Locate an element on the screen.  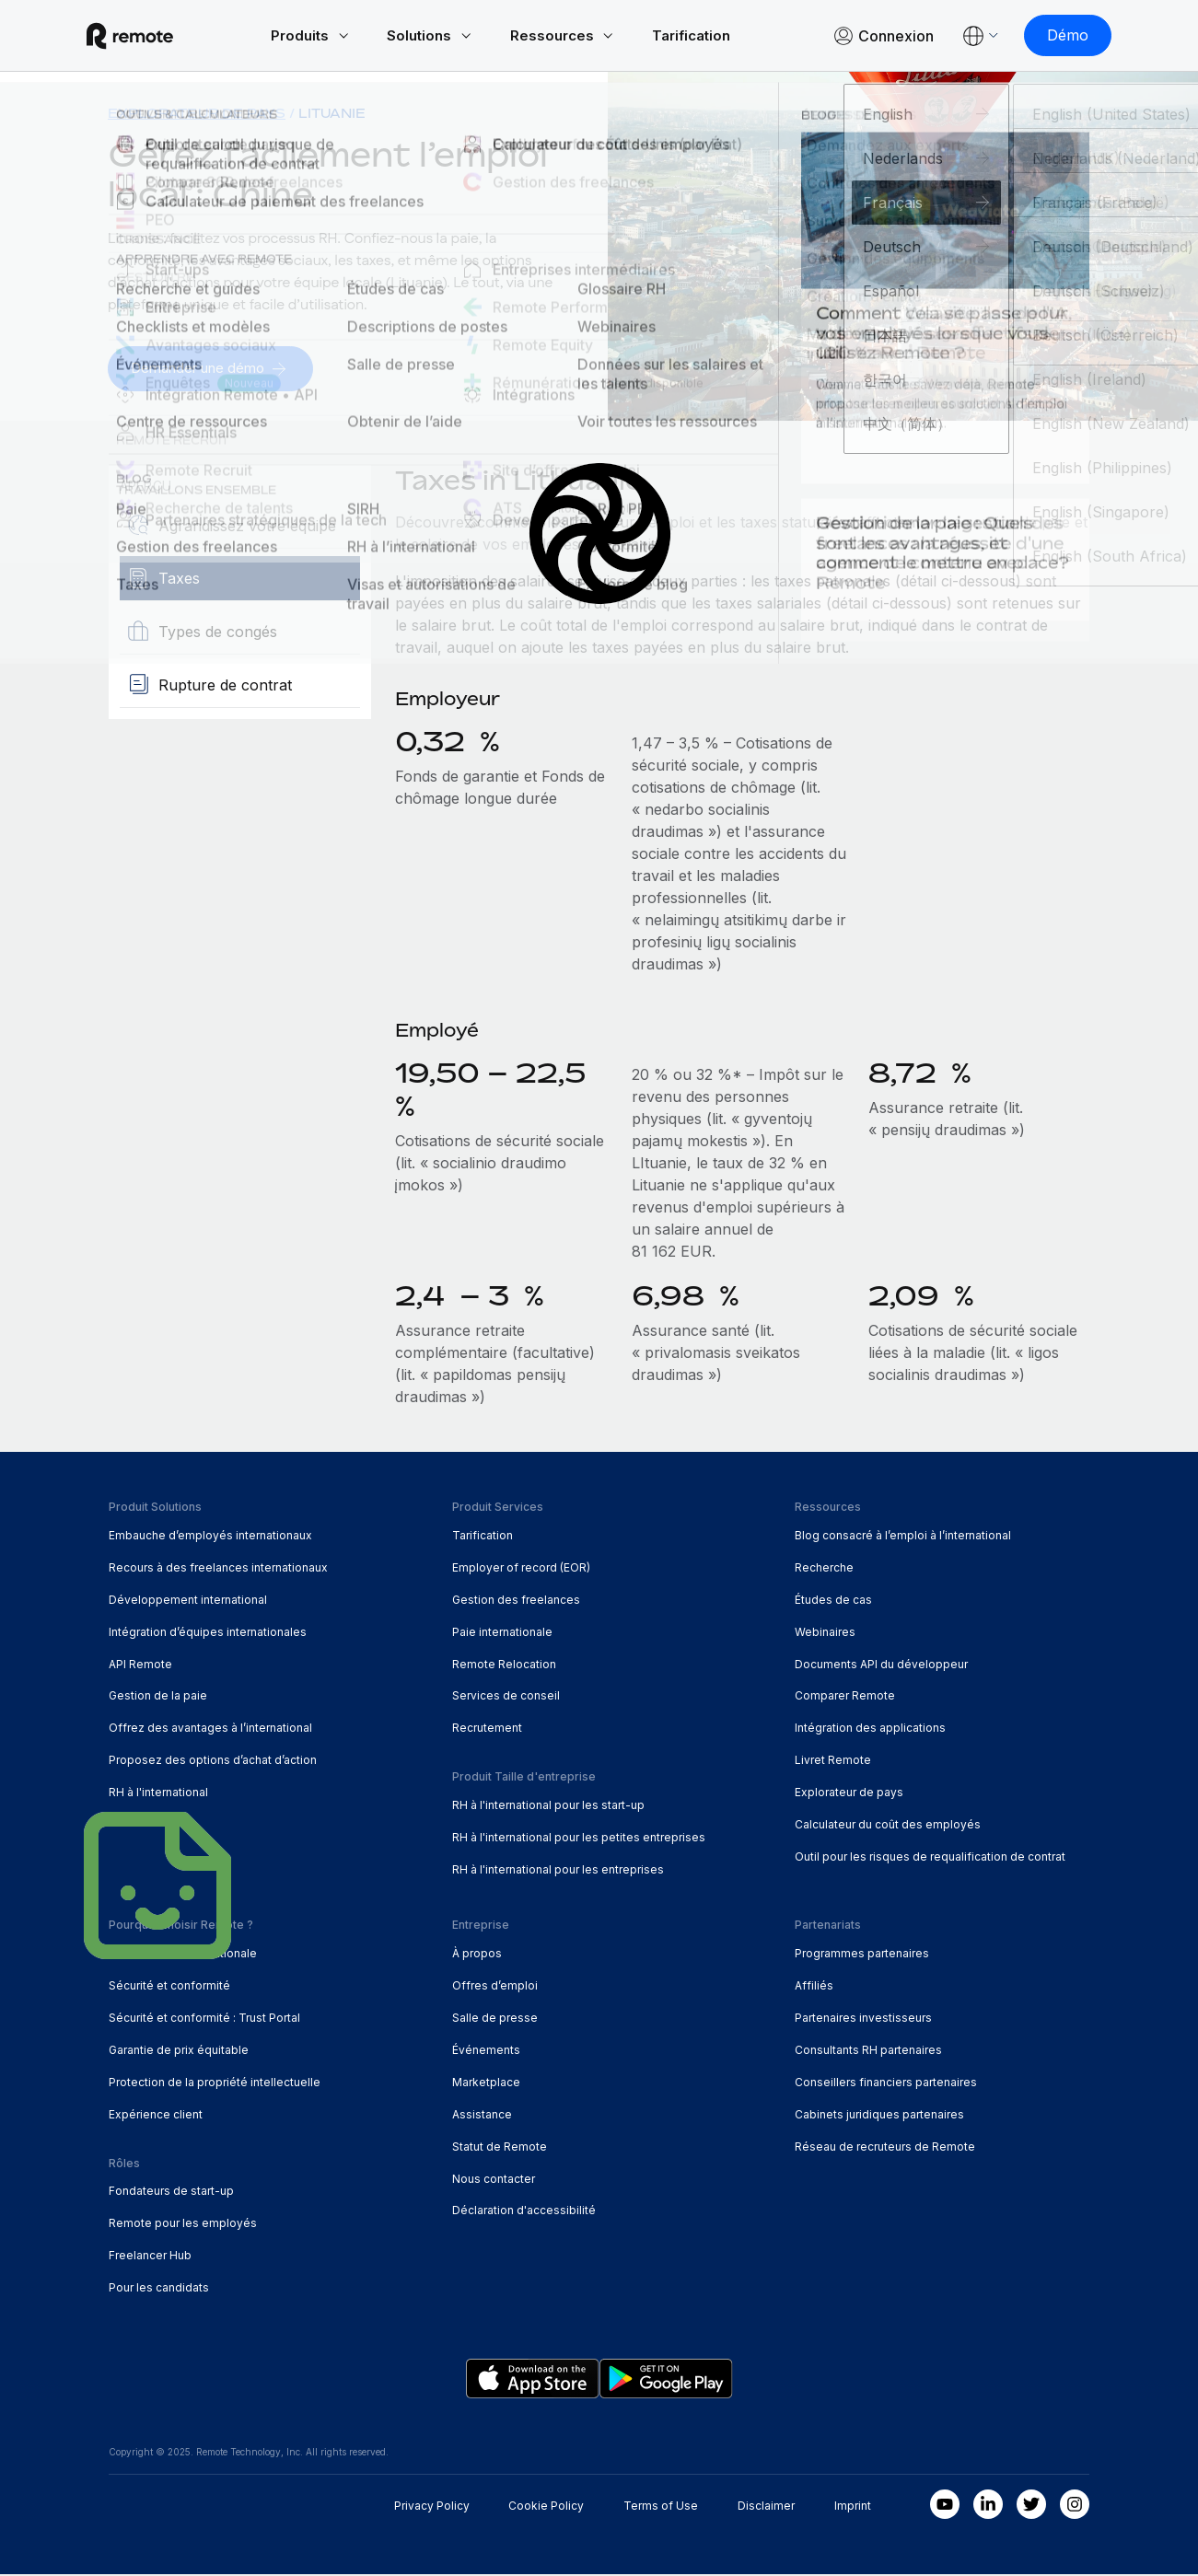
indicates content is loading is located at coordinates (599, 533).